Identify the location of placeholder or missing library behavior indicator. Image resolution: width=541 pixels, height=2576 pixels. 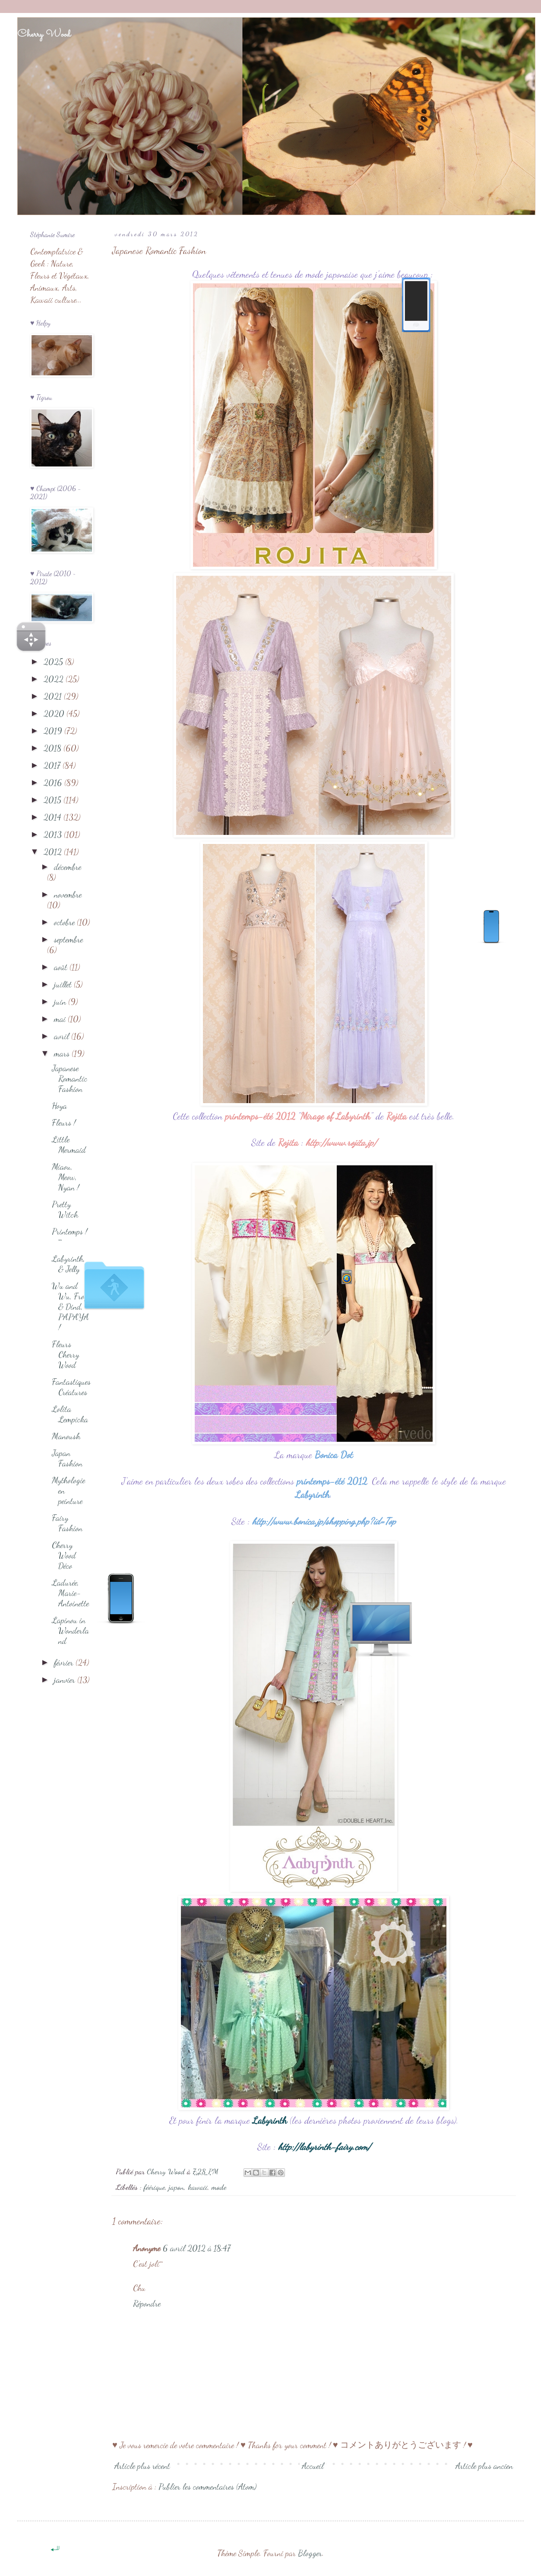
(393, 1944).